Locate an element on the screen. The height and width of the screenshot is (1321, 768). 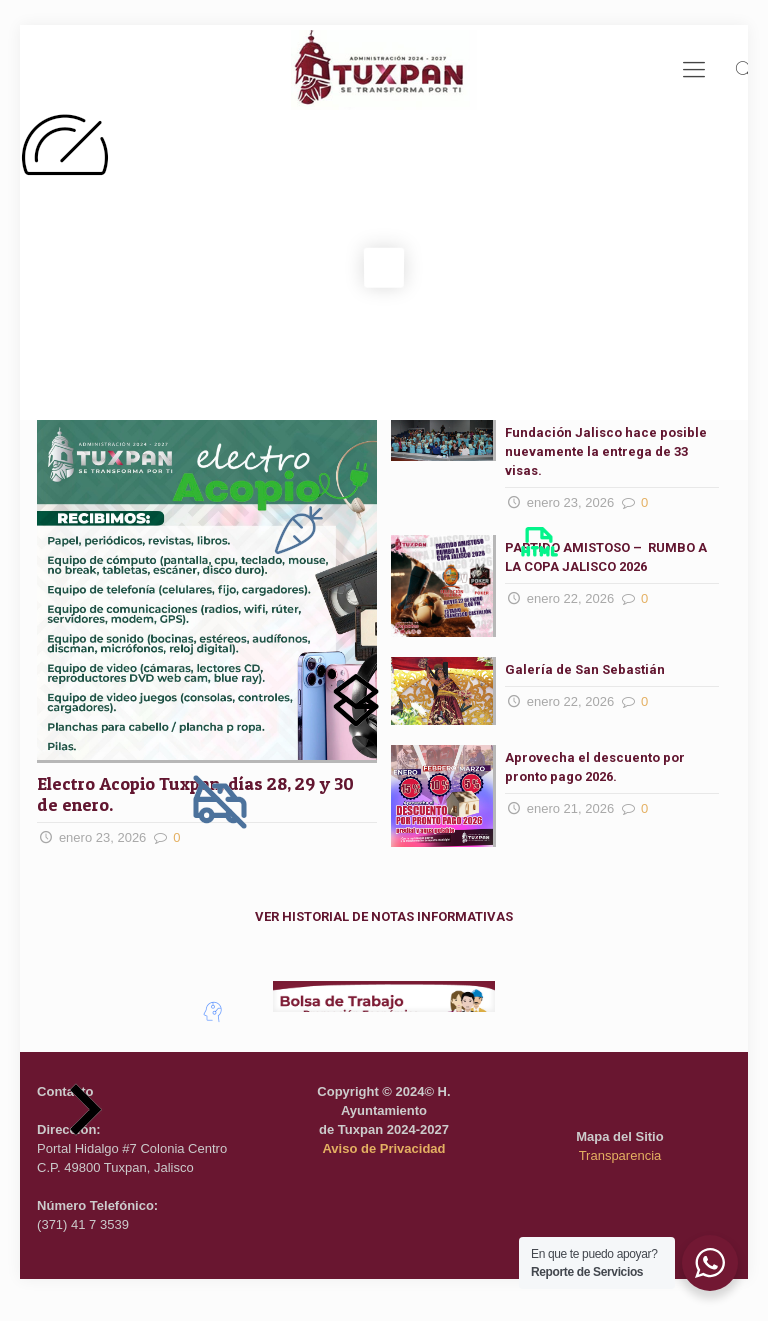
browse vegetable or produce category is located at coordinates (298, 531).